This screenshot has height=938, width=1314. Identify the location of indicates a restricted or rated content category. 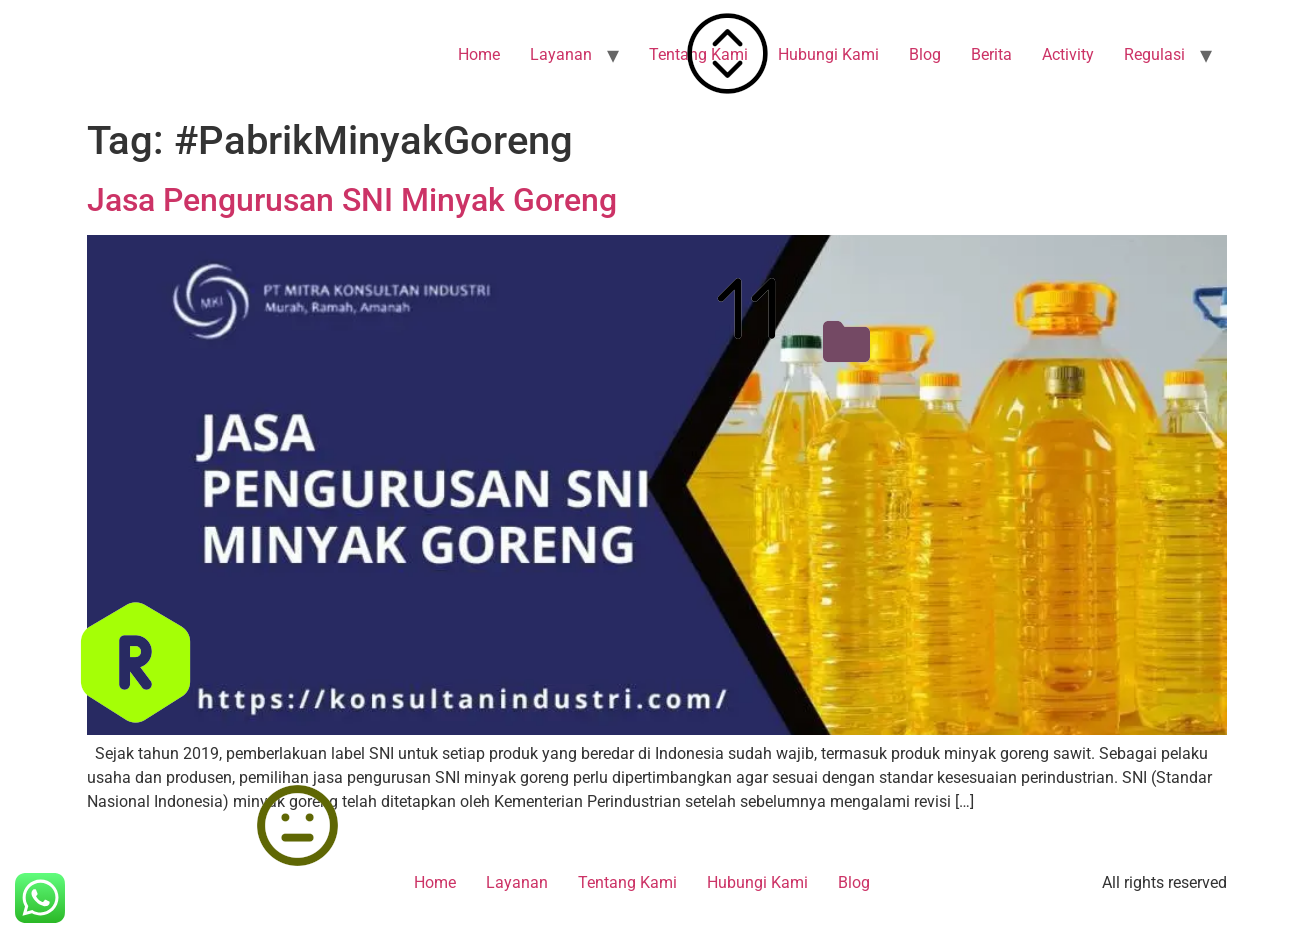
(135, 662).